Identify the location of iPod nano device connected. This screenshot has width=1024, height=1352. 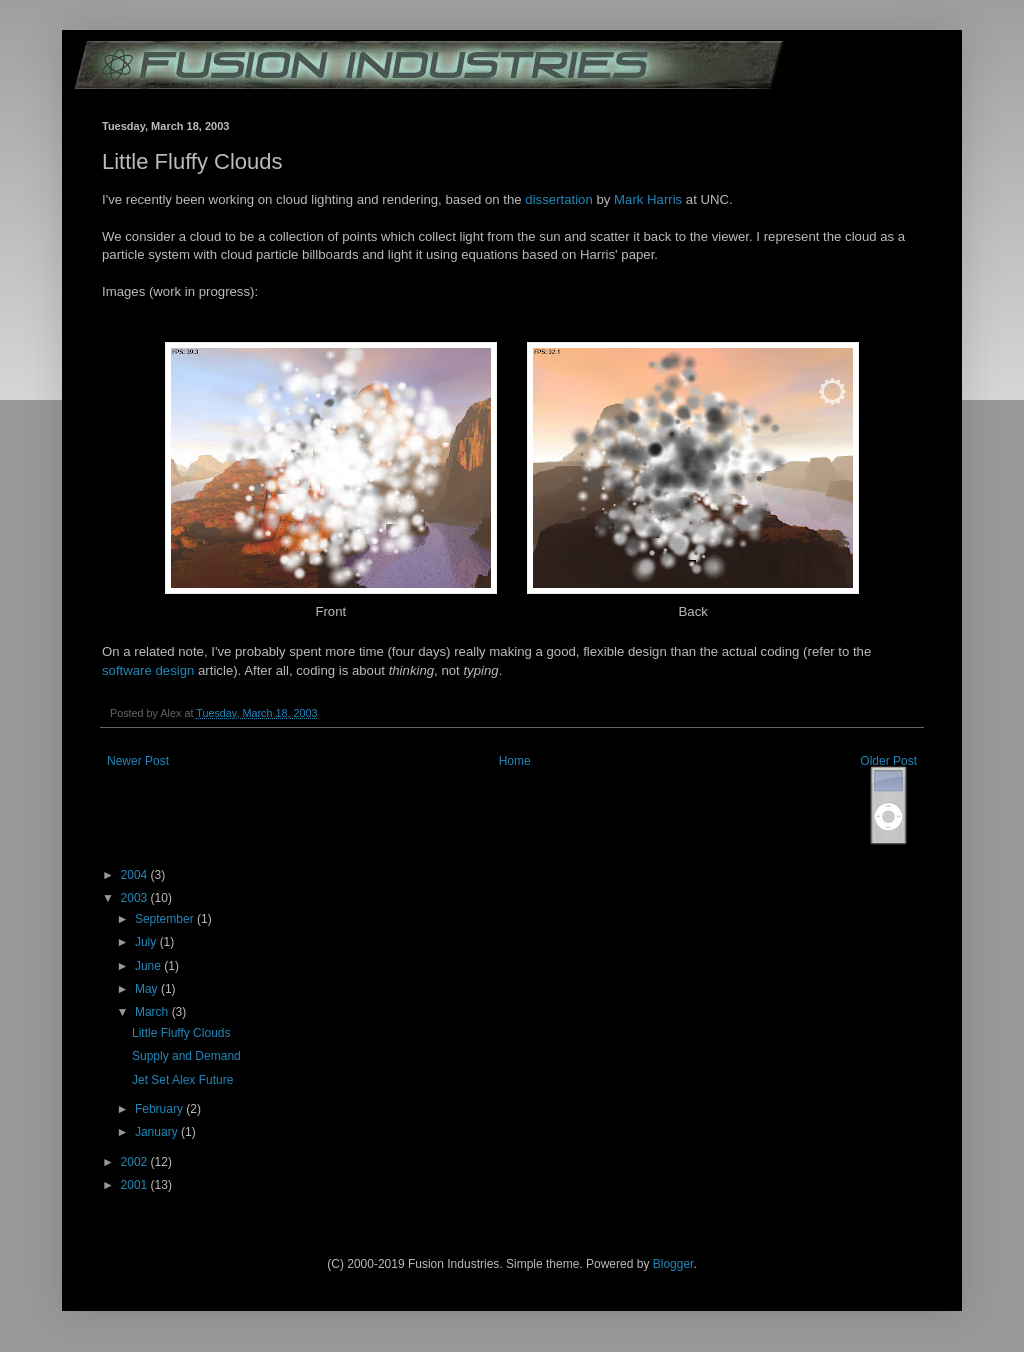
(888, 805).